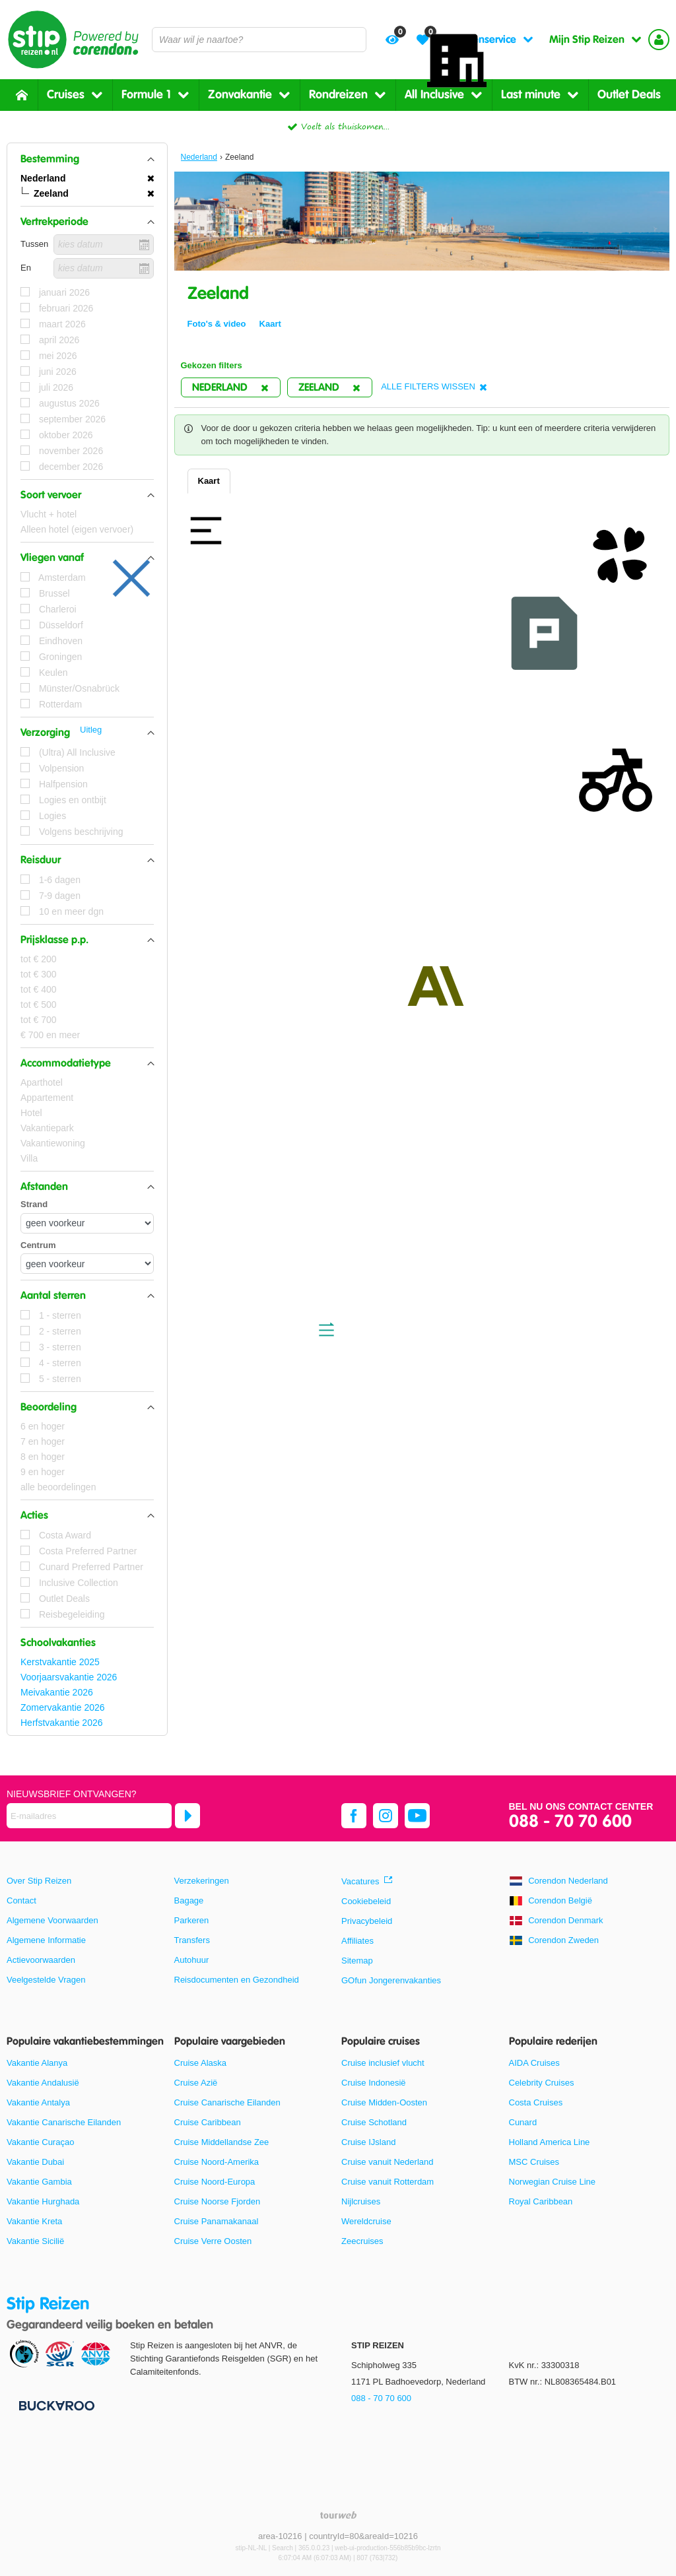 The height and width of the screenshot is (2576, 676). Describe the element at coordinates (615, 778) in the screenshot. I see `select motorcycle as transportation mode` at that location.